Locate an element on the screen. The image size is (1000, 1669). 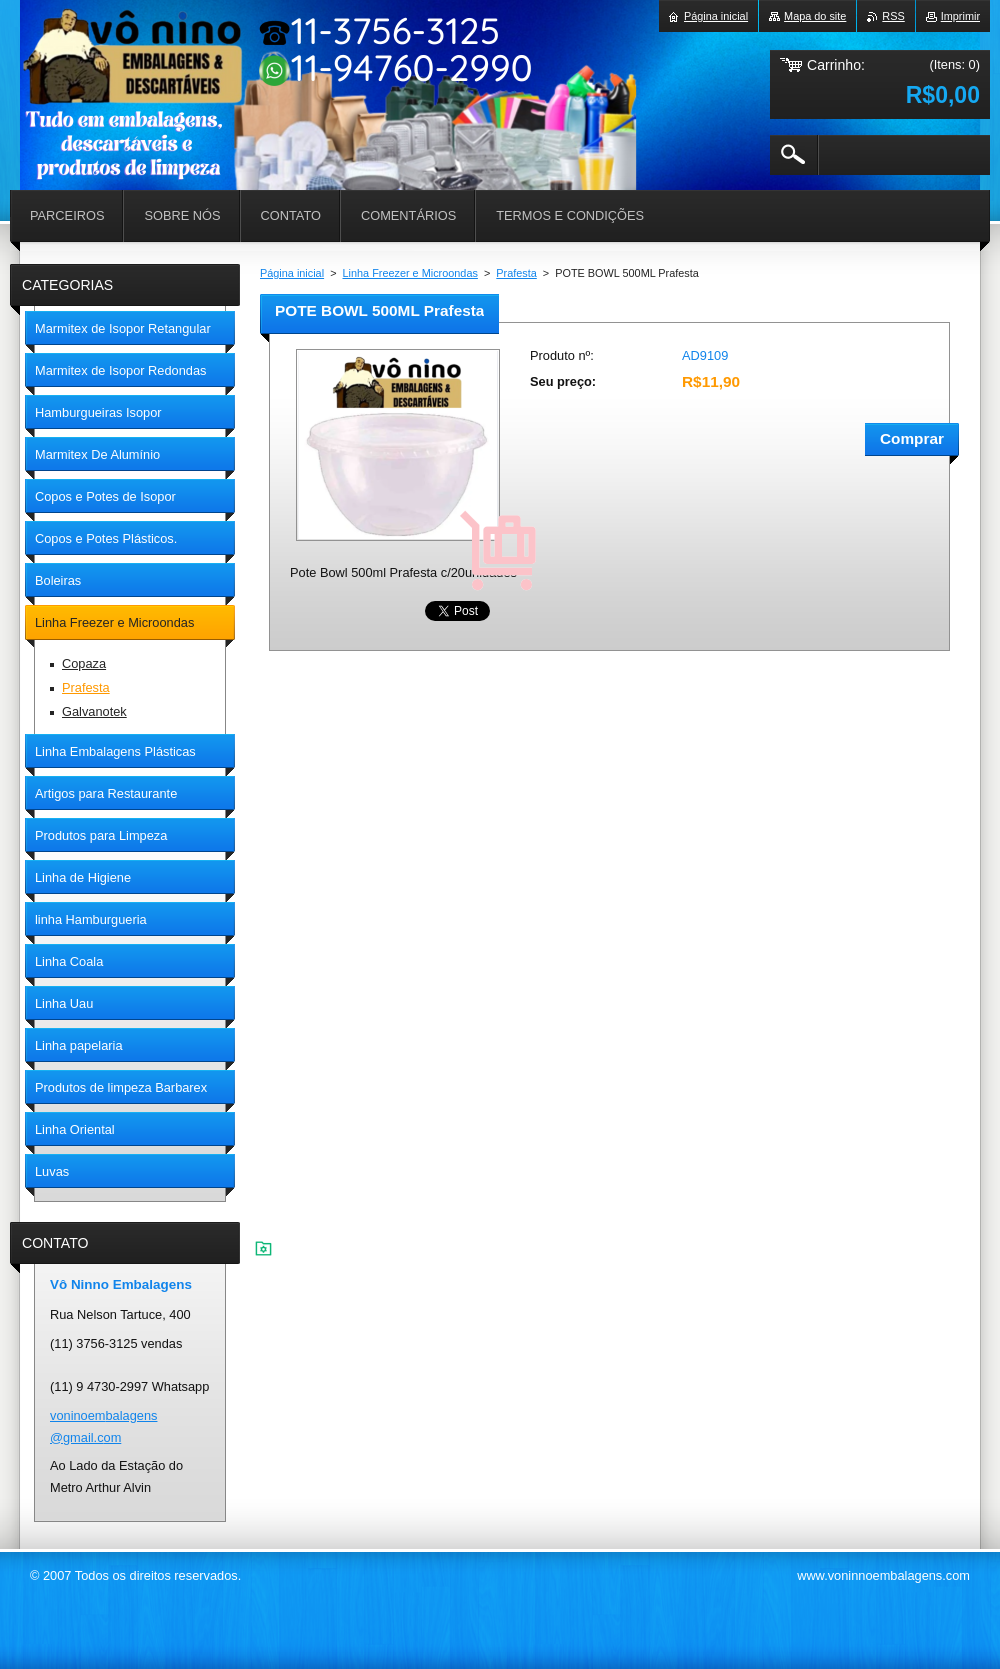
view your luggage or baggage information is located at coordinates (502, 549).